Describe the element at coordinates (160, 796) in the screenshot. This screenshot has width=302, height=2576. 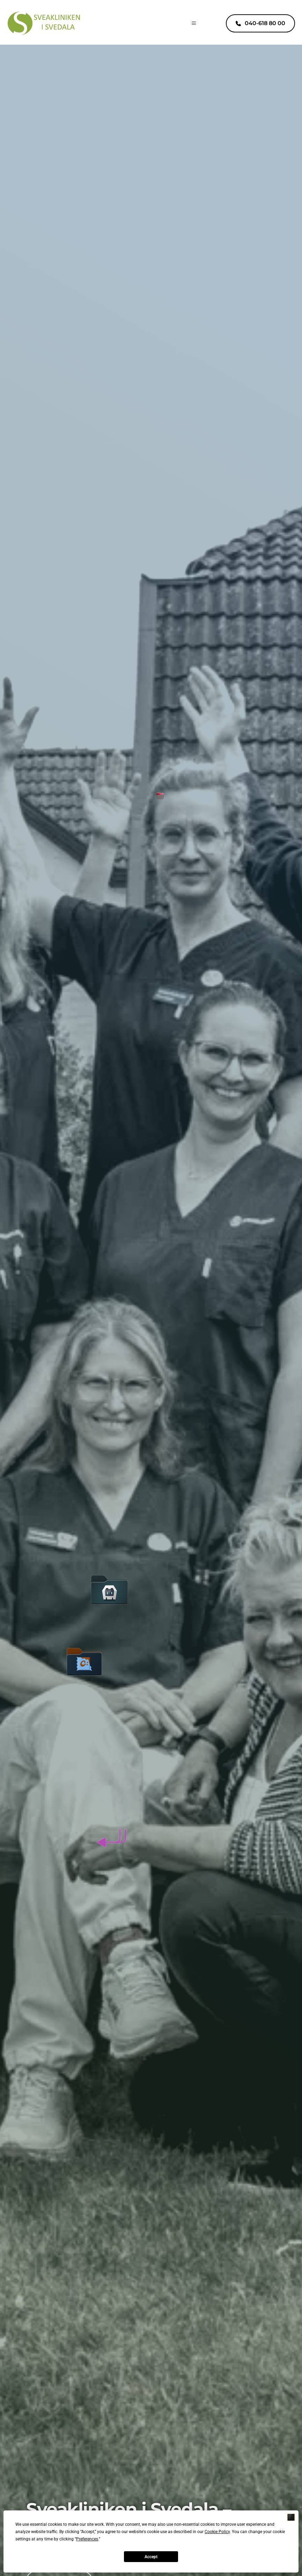
I see `indicates an open or active folder` at that location.